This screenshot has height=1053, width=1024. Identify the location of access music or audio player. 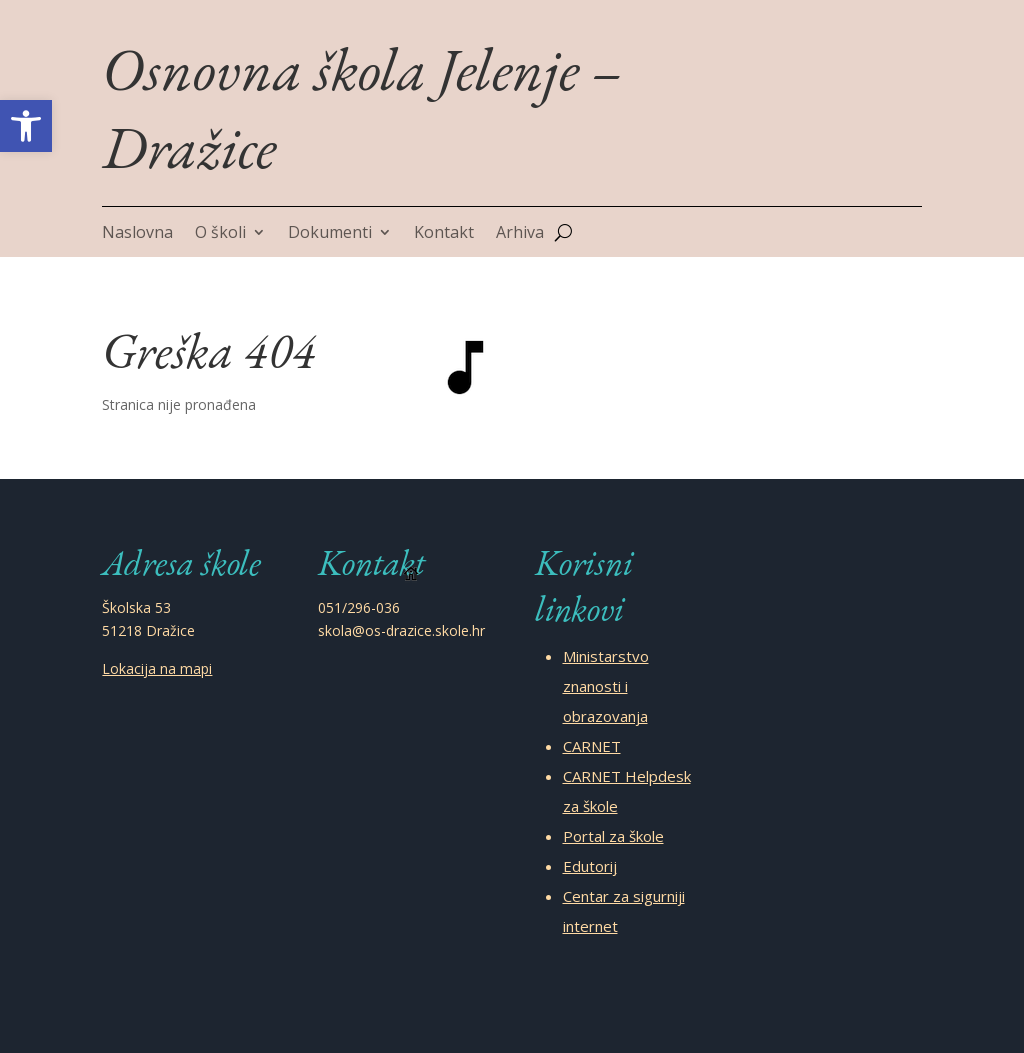
(465, 367).